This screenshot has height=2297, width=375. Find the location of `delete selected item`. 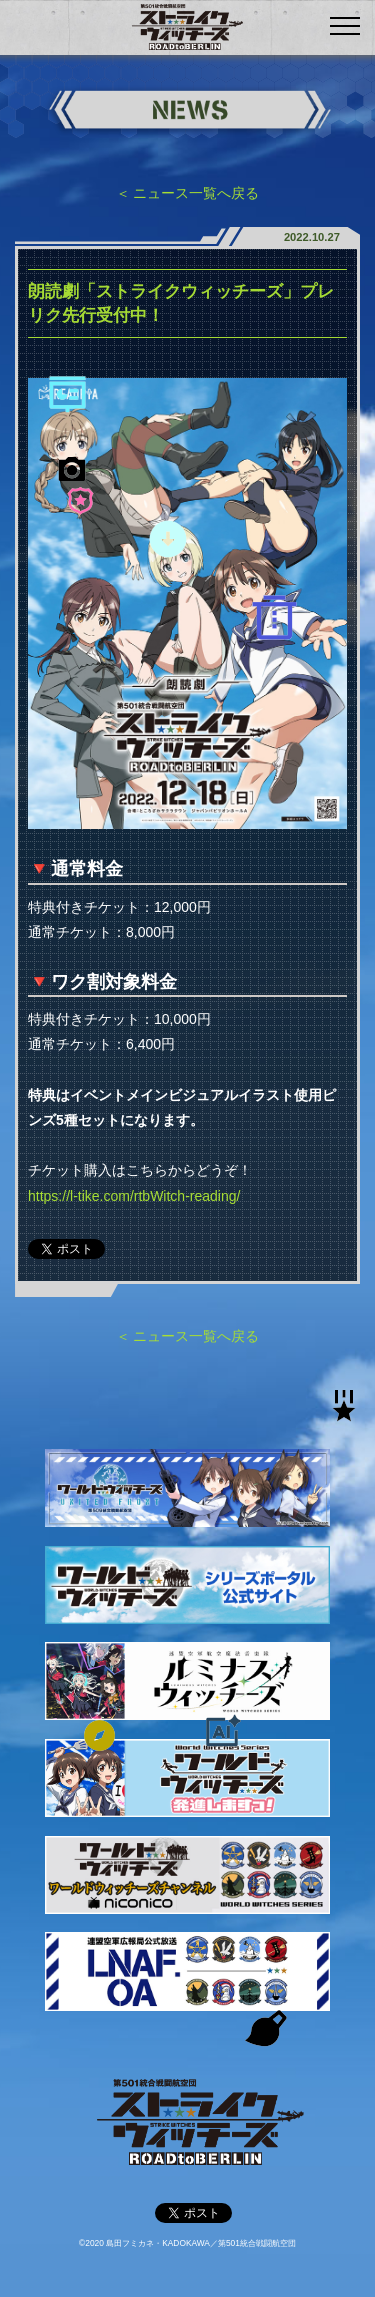

delete selected item is located at coordinates (274, 617).